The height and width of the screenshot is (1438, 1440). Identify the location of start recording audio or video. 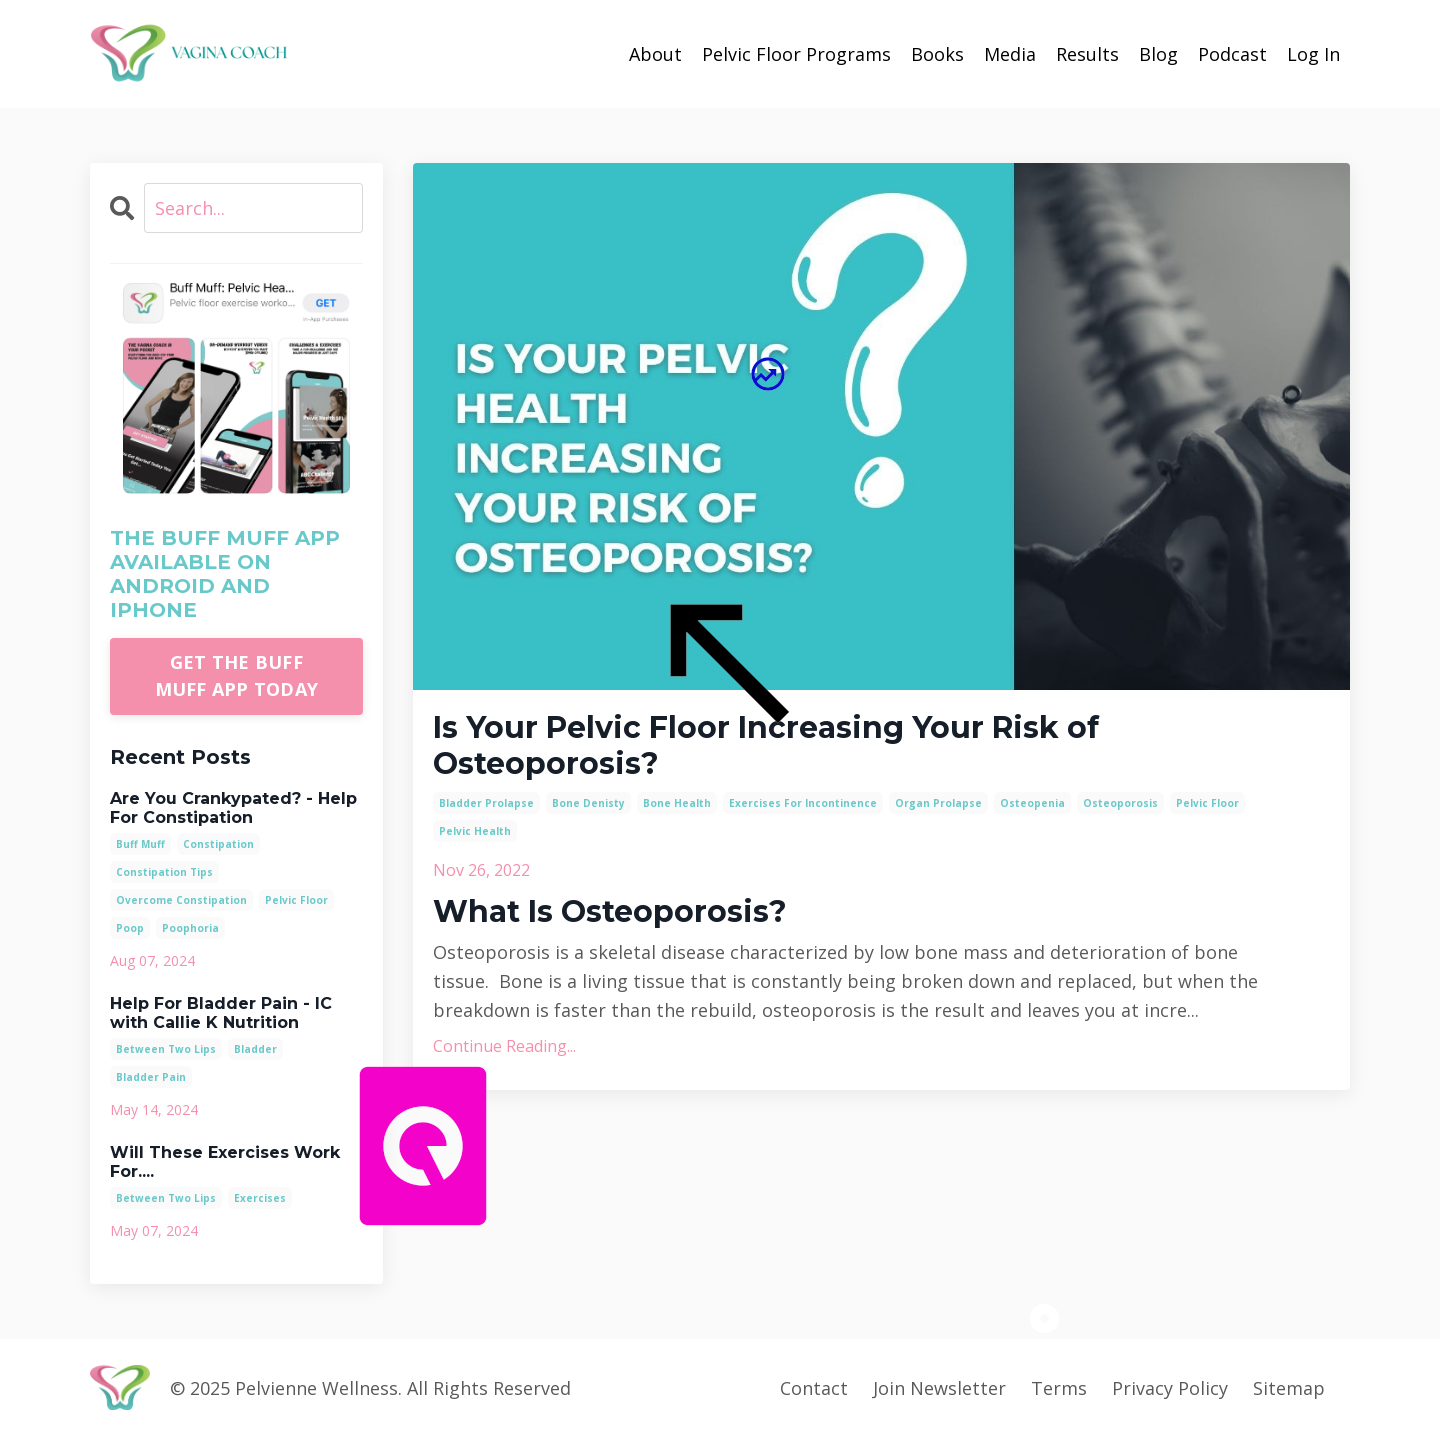
(1044, 1318).